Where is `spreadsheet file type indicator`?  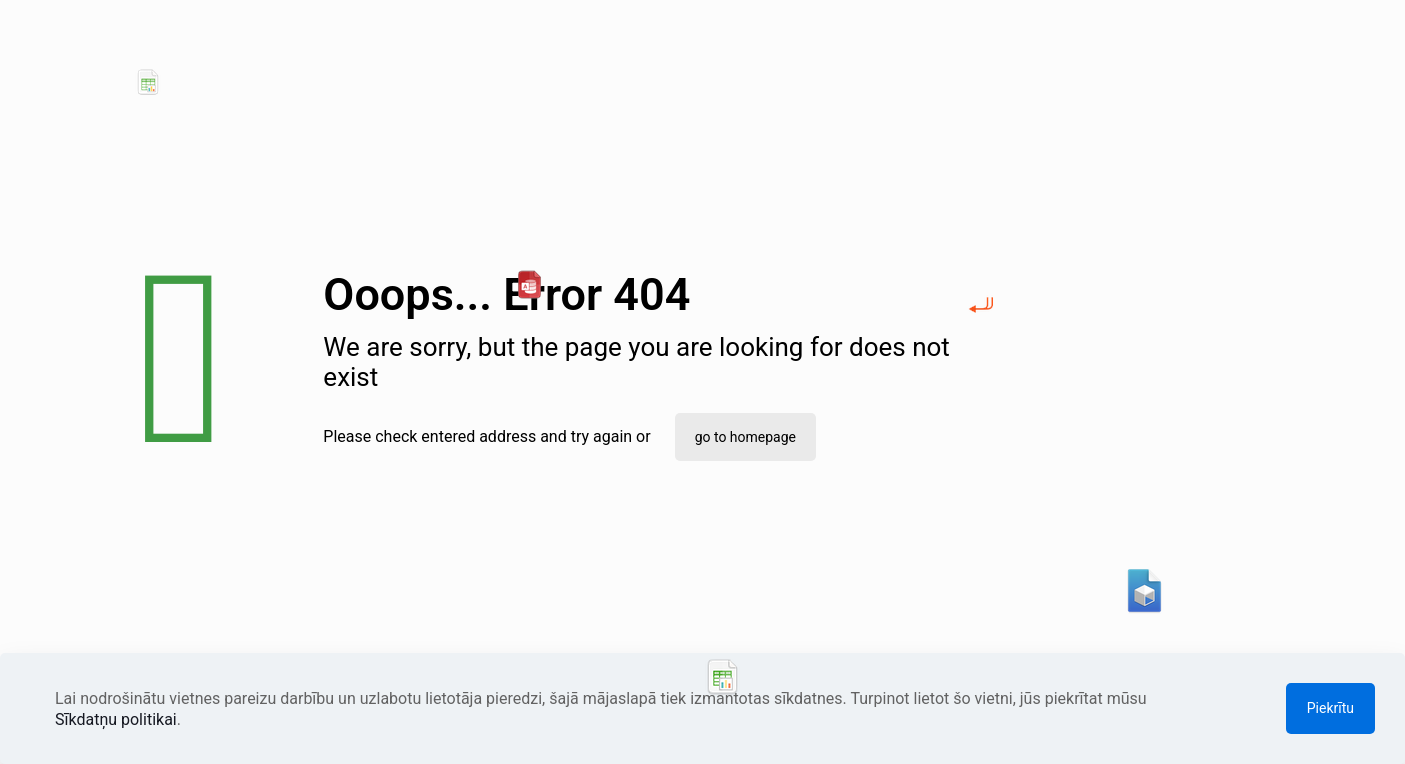
spreadsheet file type indicator is located at coordinates (148, 82).